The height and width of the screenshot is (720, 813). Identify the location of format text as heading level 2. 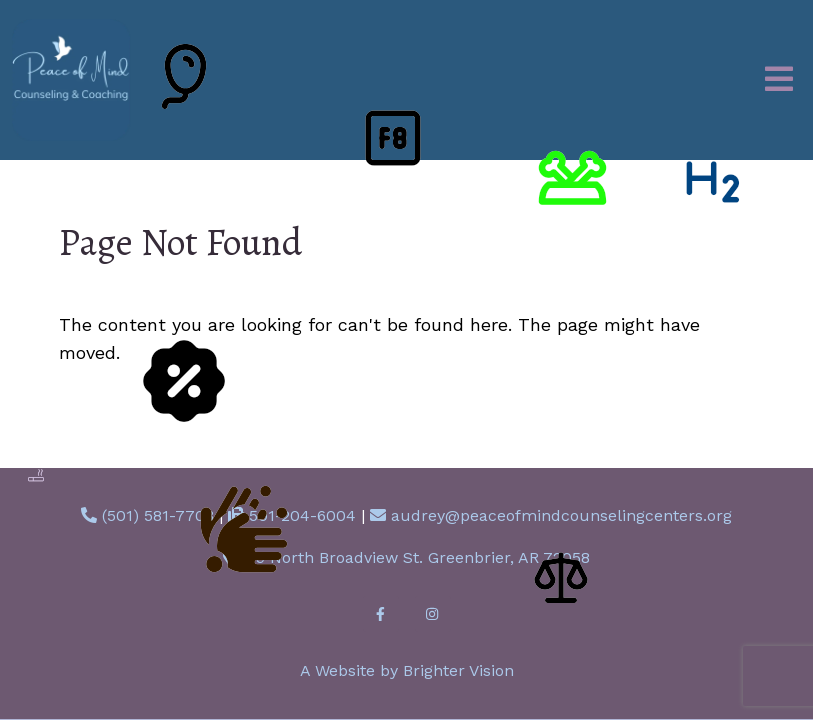
(710, 181).